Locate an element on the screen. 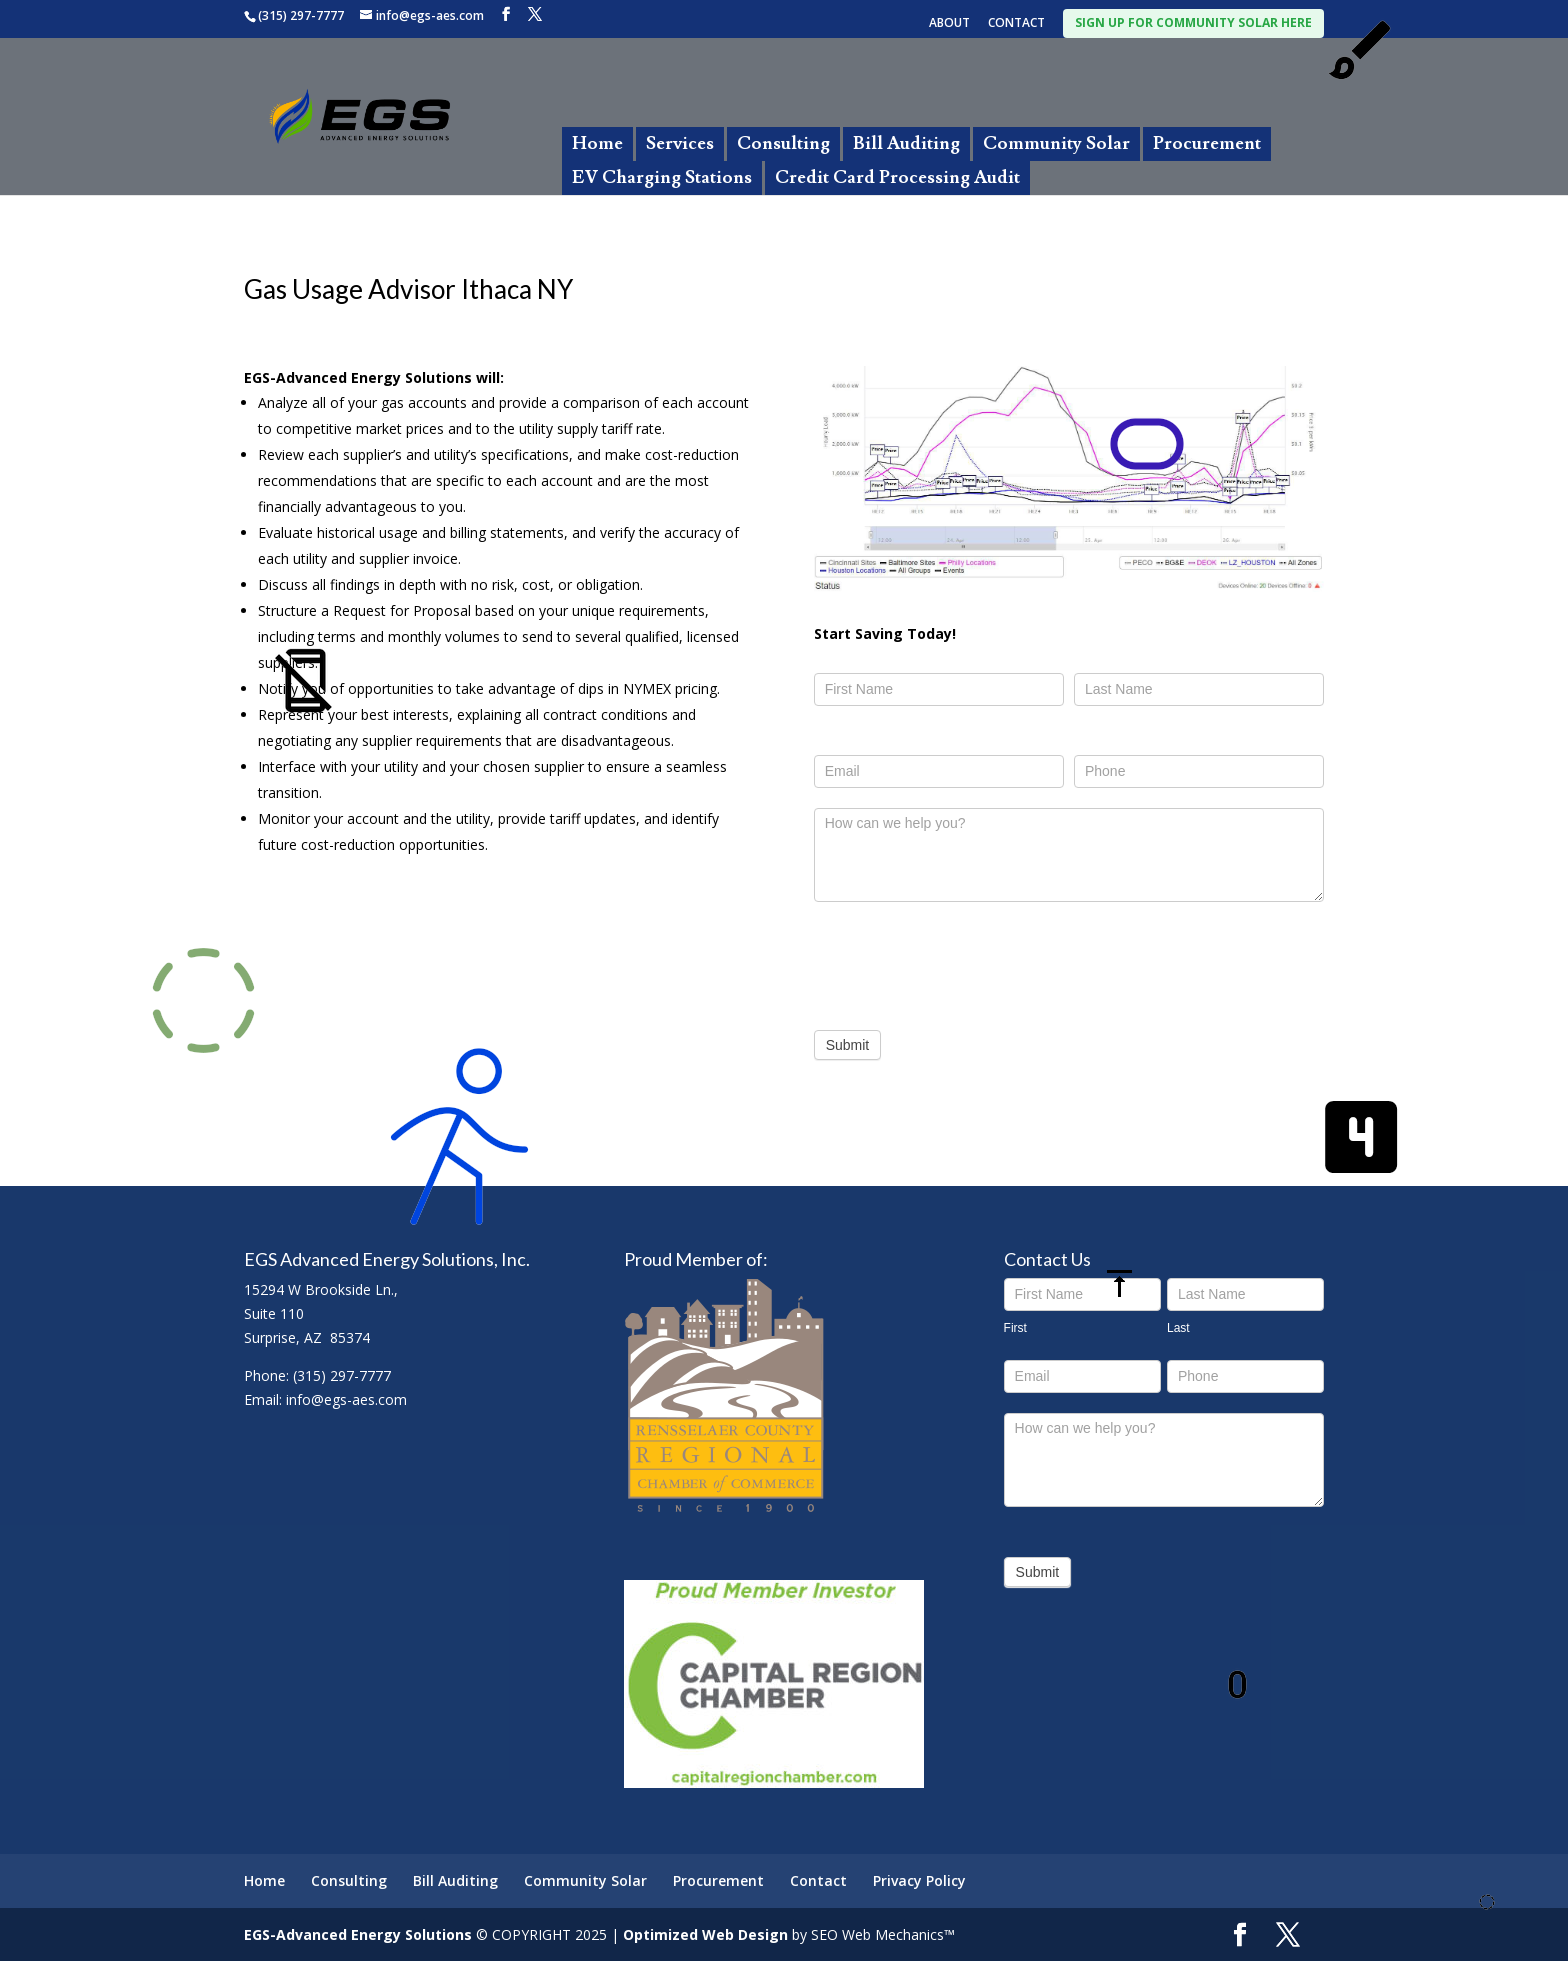 This screenshot has width=1568, height=1961. indicates loading or processing in progress is located at coordinates (203, 1000).